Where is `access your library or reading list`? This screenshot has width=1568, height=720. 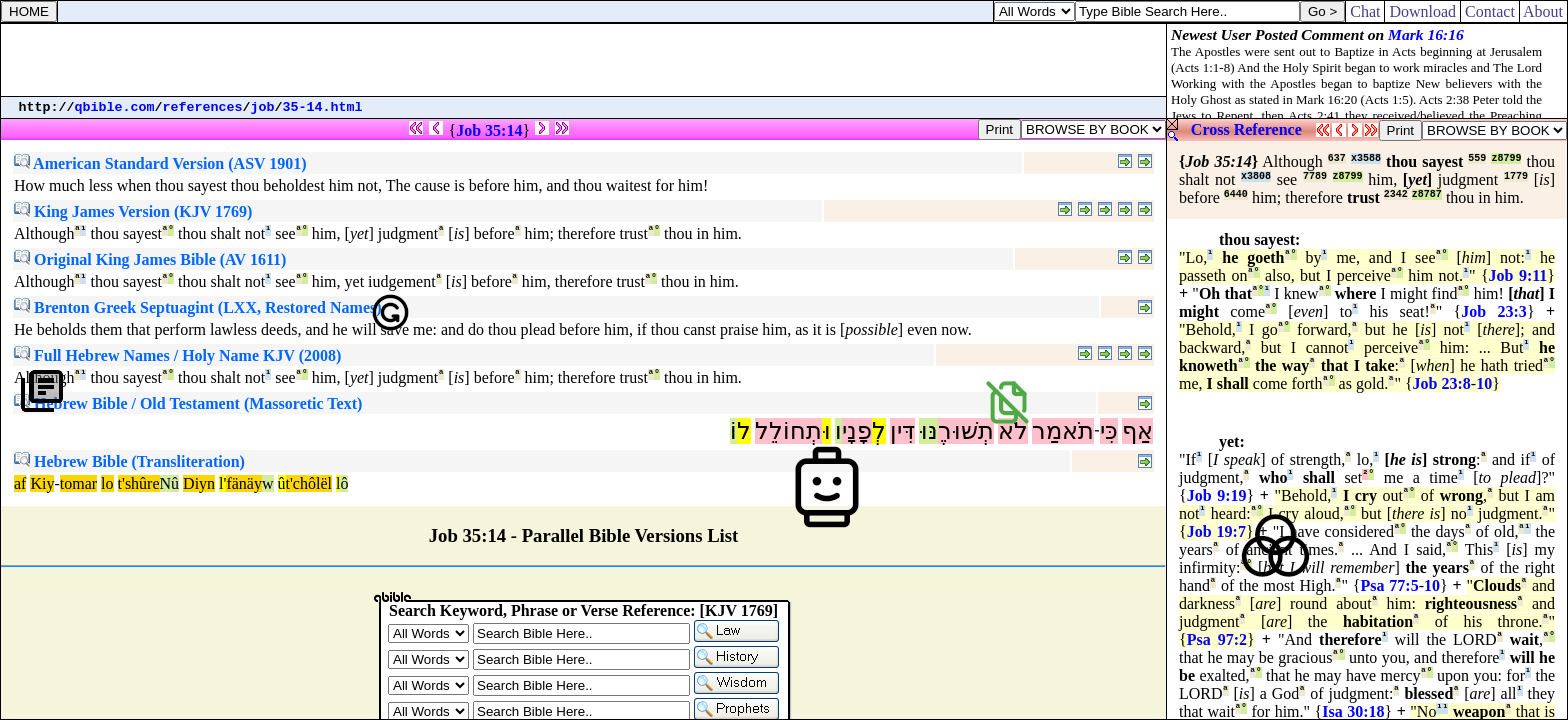
access your library or reading list is located at coordinates (42, 391).